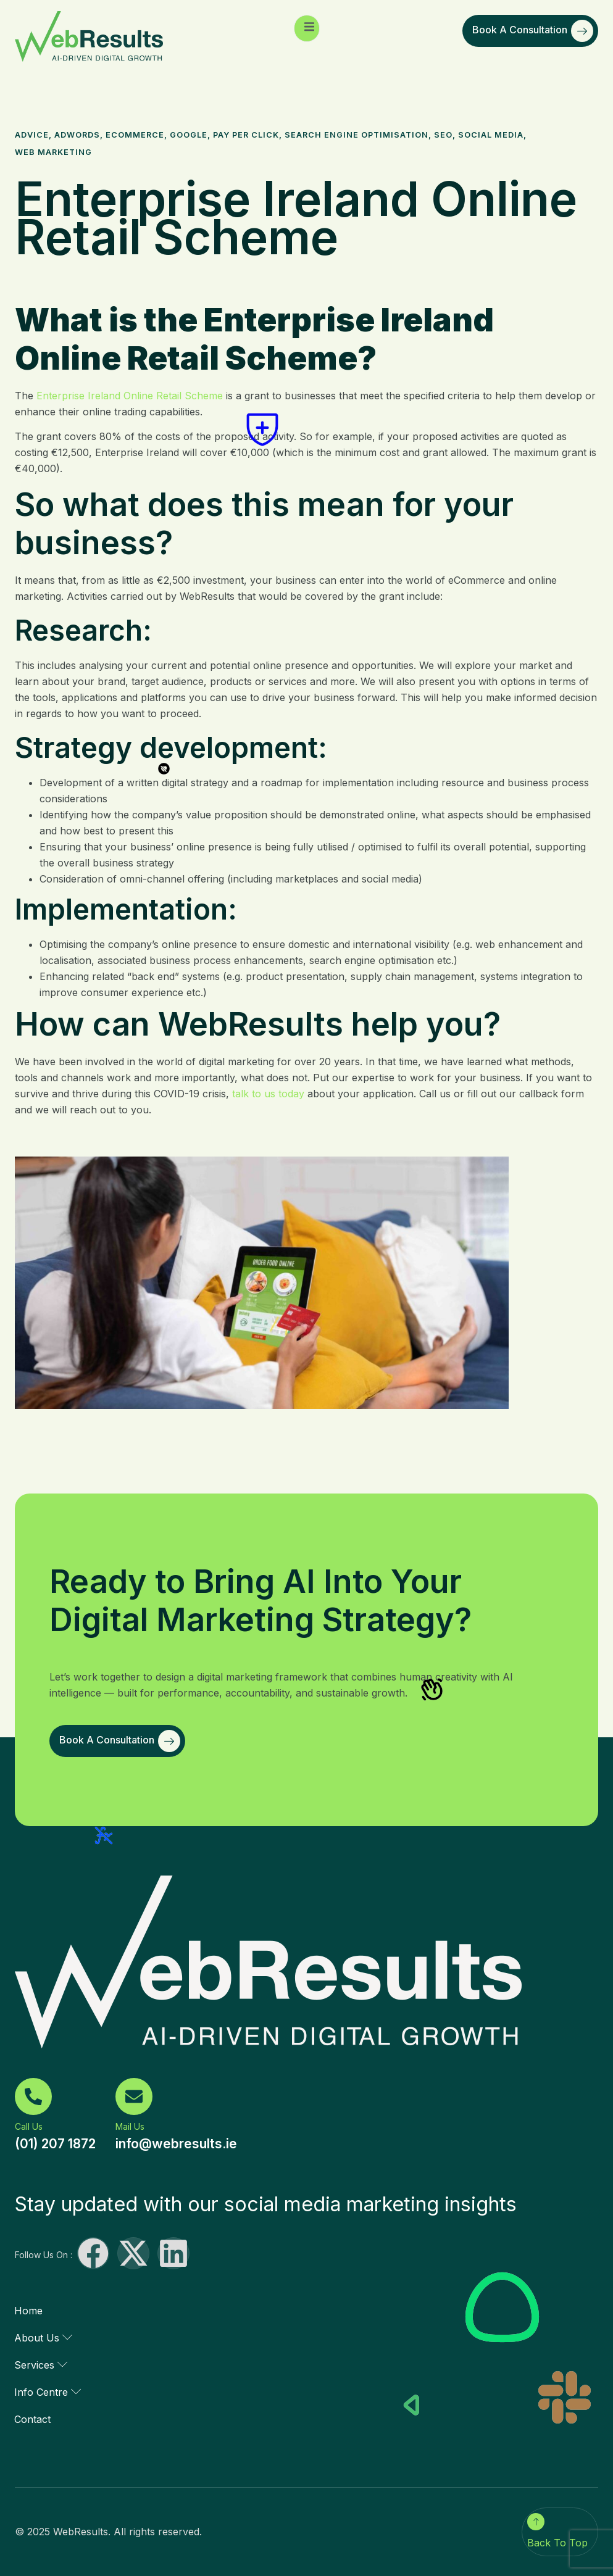 This screenshot has height=2576, width=613. Describe the element at coordinates (104, 1835) in the screenshot. I see `disable math function or formula mode` at that location.